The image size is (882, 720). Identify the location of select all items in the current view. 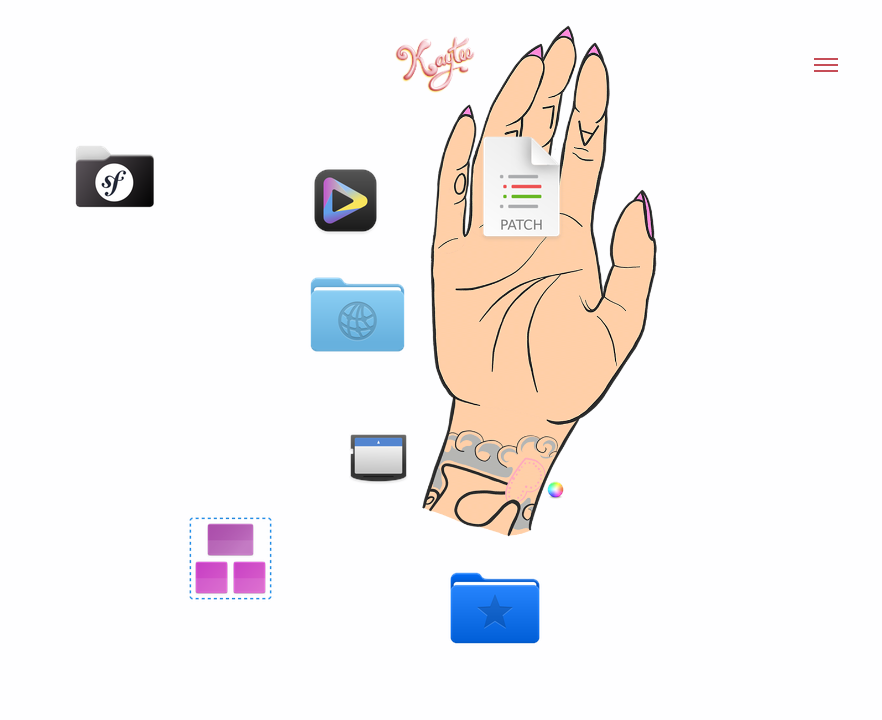
(230, 558).